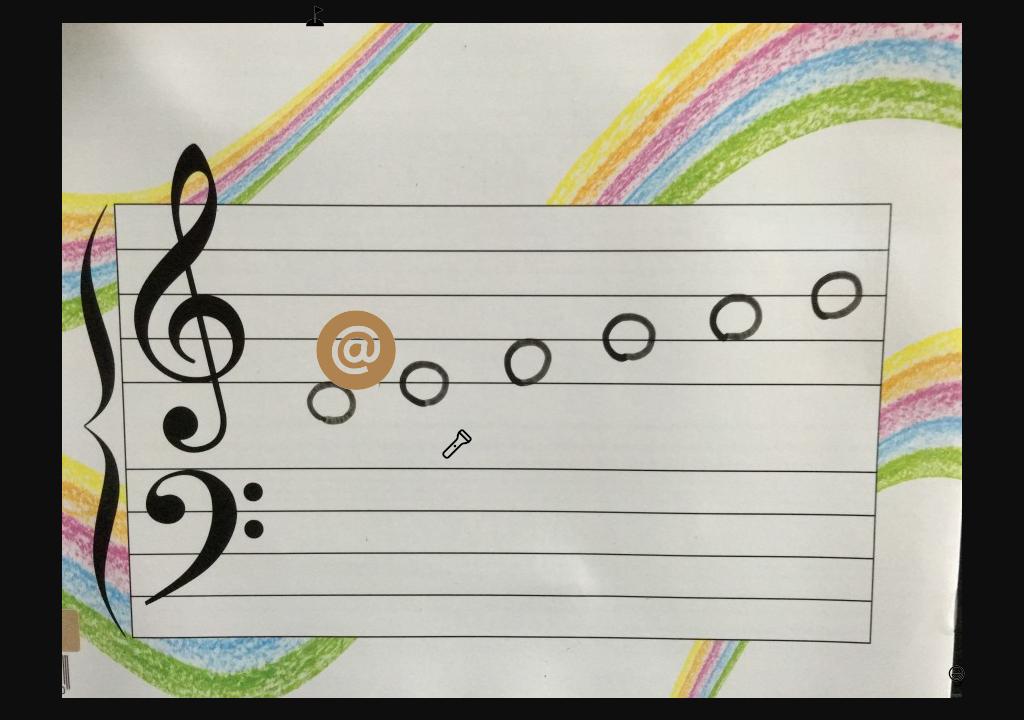 This screenshot has height=720, width=1024. Describe the element at coordinates (457, 444) in the screenshot. I see `toggle flashlight on/off` at that location.